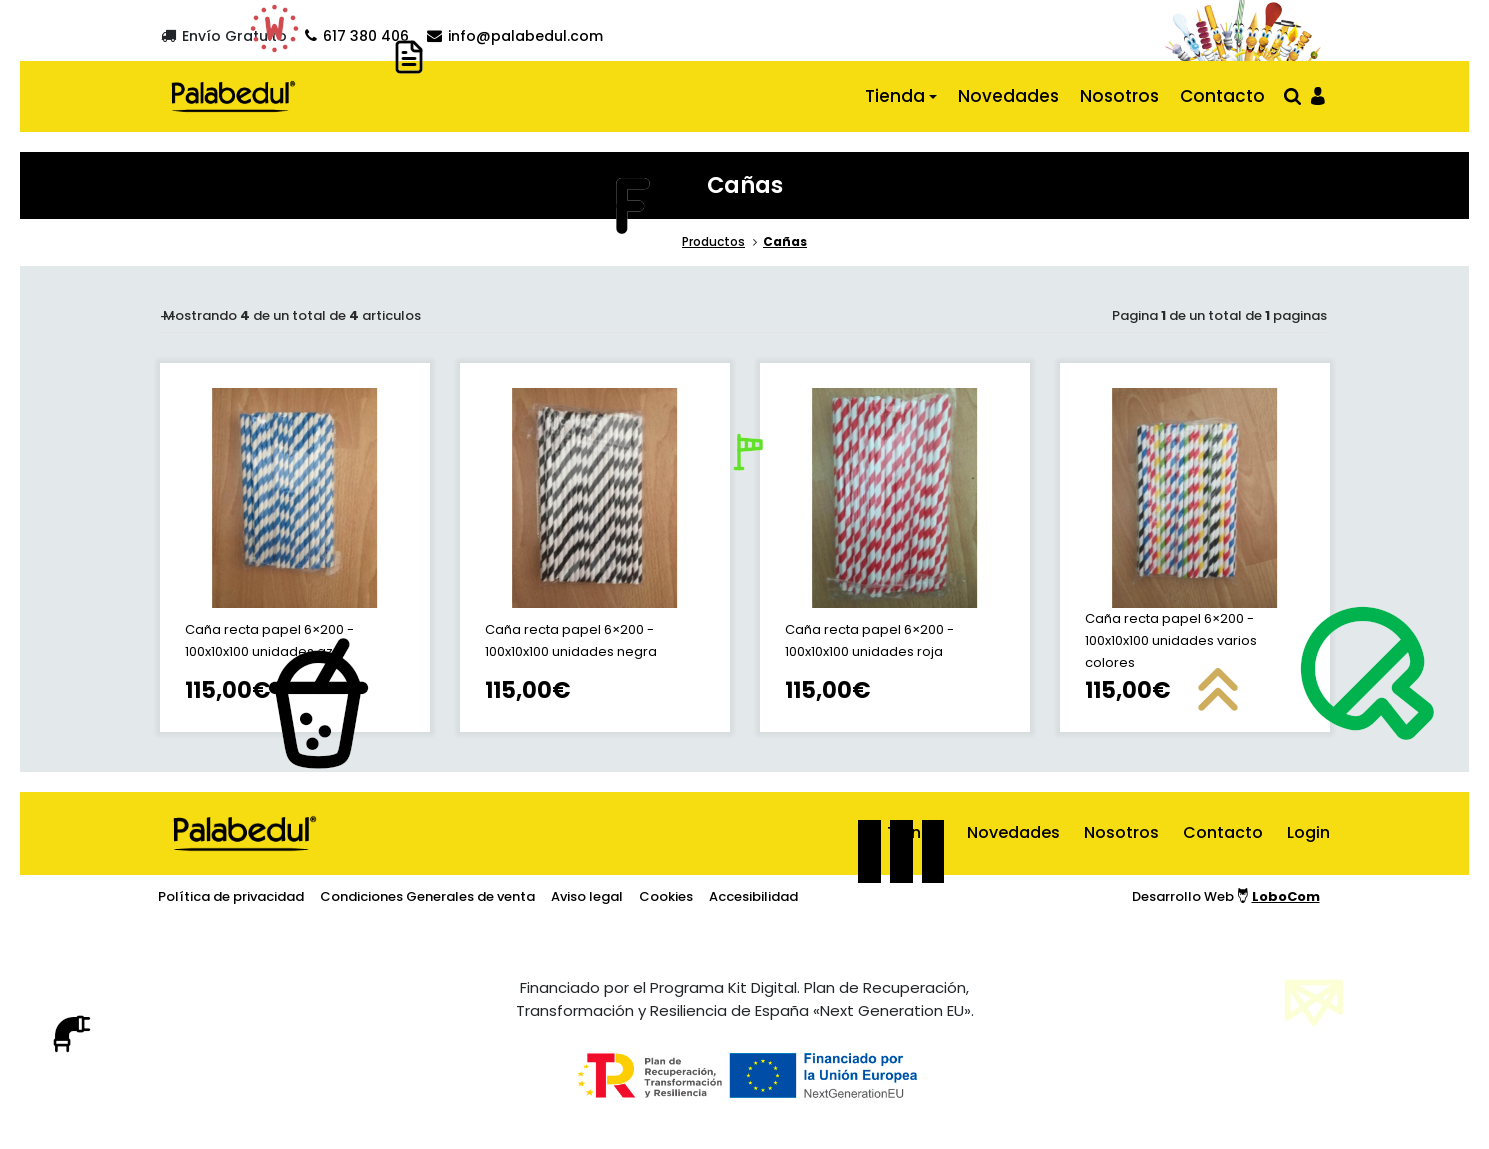  What do you see at coordinates (1314, 1000) in the screenshot?
I see `access DC/OS dashboard or services` at bounding box center [1314, 1000].